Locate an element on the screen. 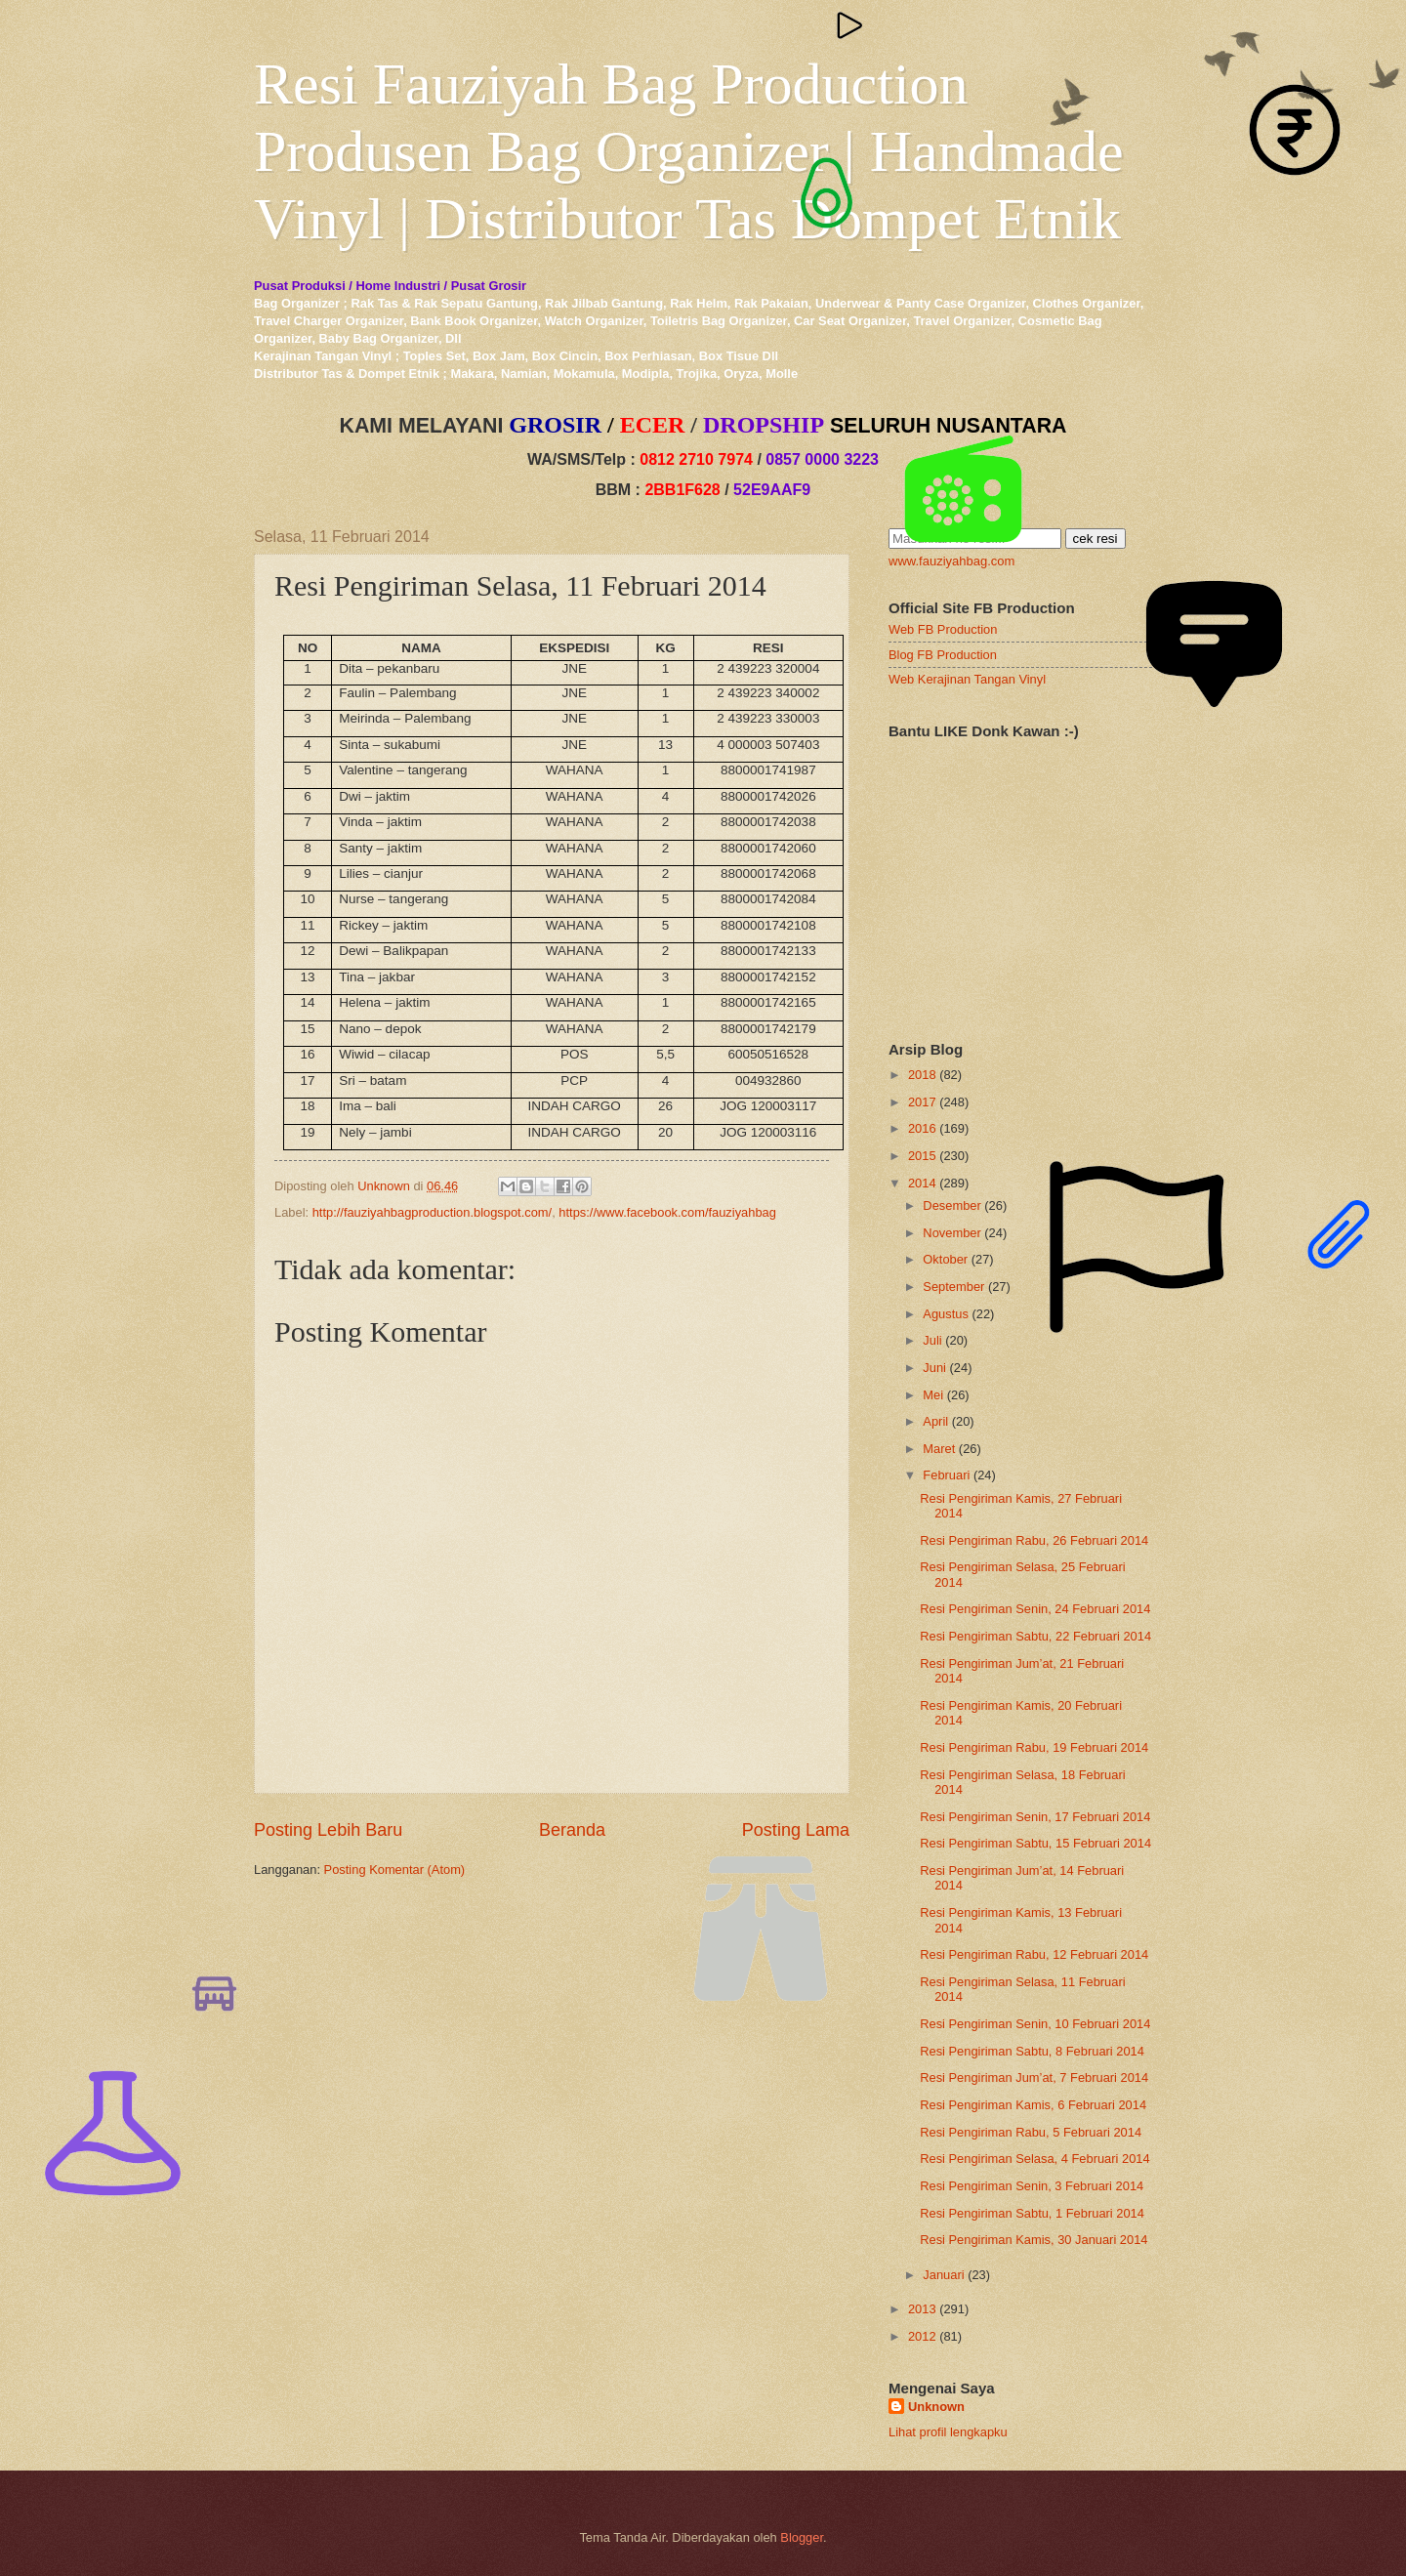  play media or video content is located at coordinates (849, 25).